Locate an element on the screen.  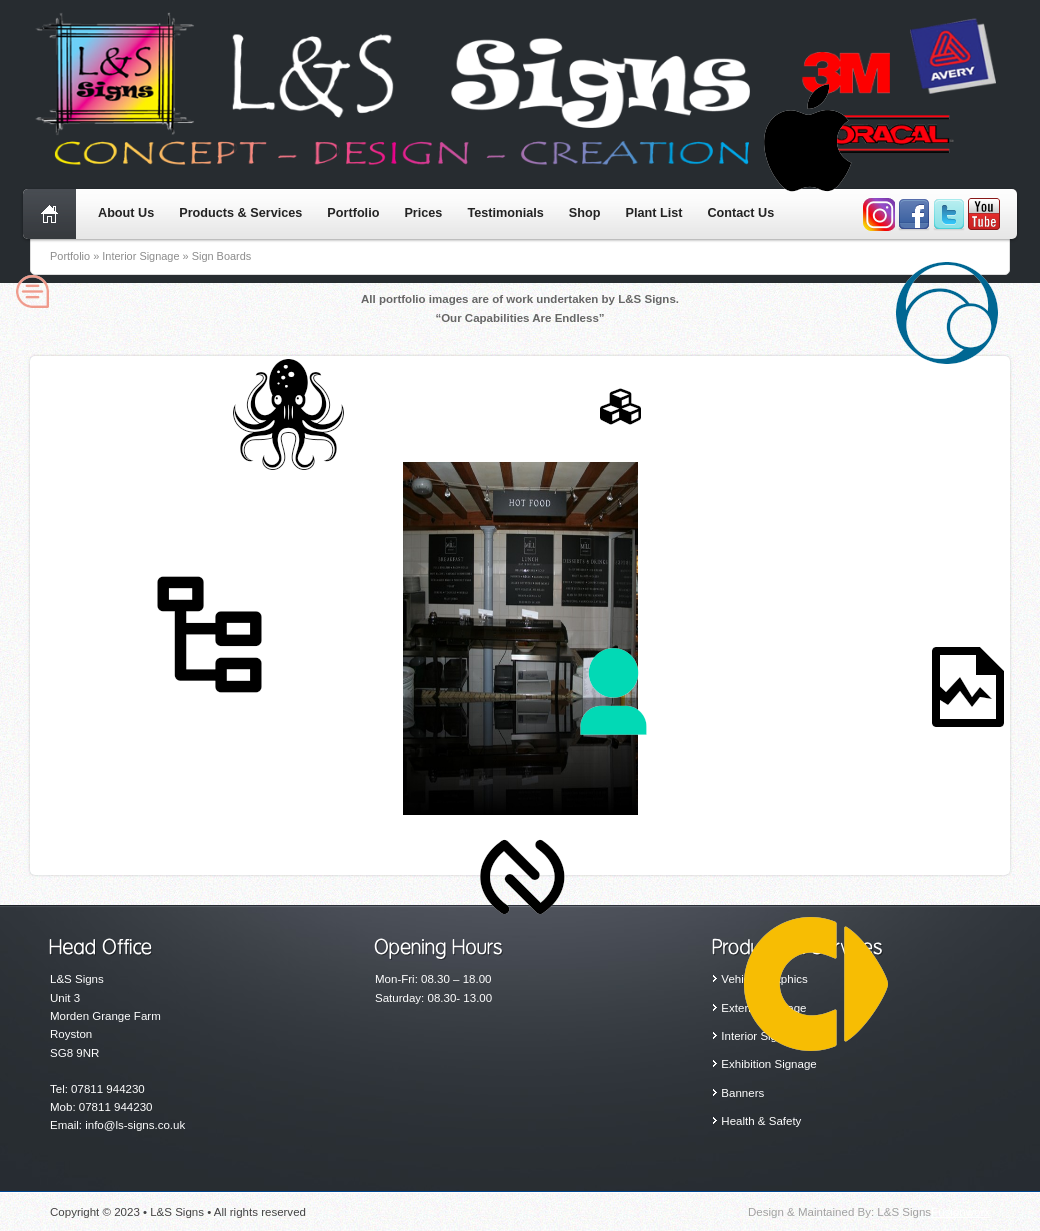
view hierarchical structure or organization chart is located at coordinates (209, 634).